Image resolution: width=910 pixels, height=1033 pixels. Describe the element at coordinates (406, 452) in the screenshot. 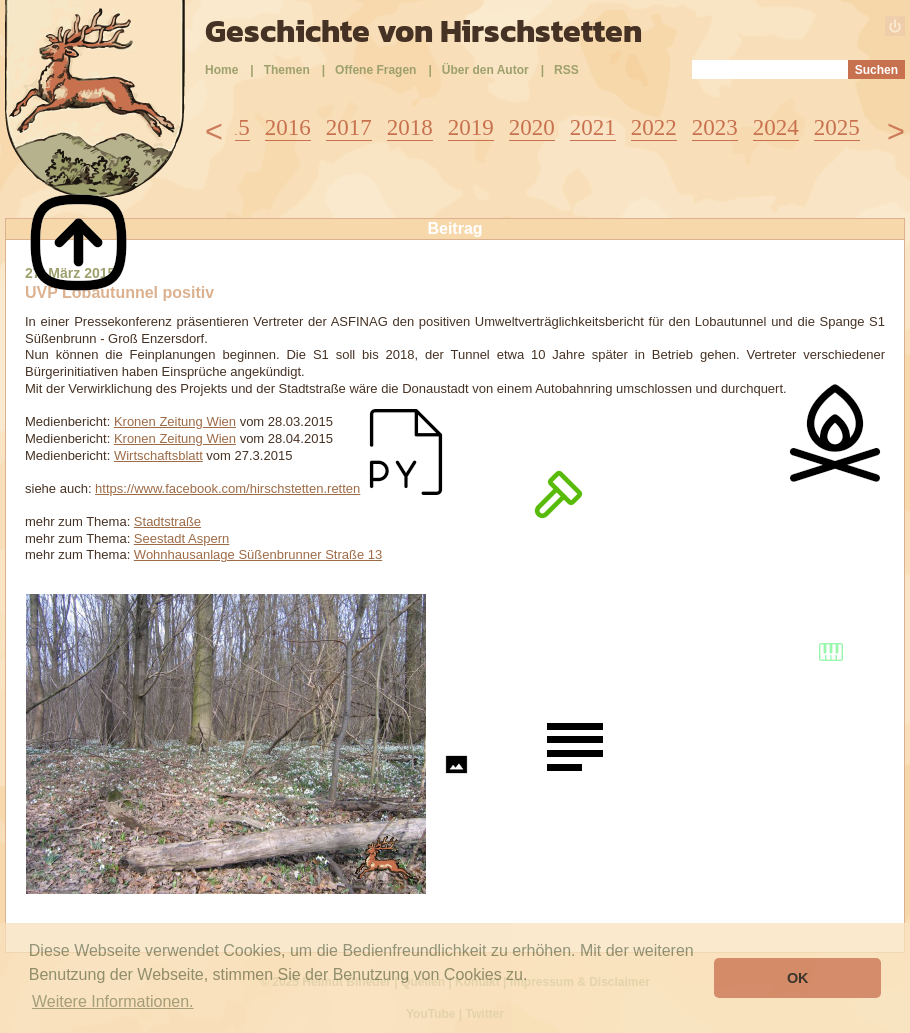

I see `open a python file` at that location.